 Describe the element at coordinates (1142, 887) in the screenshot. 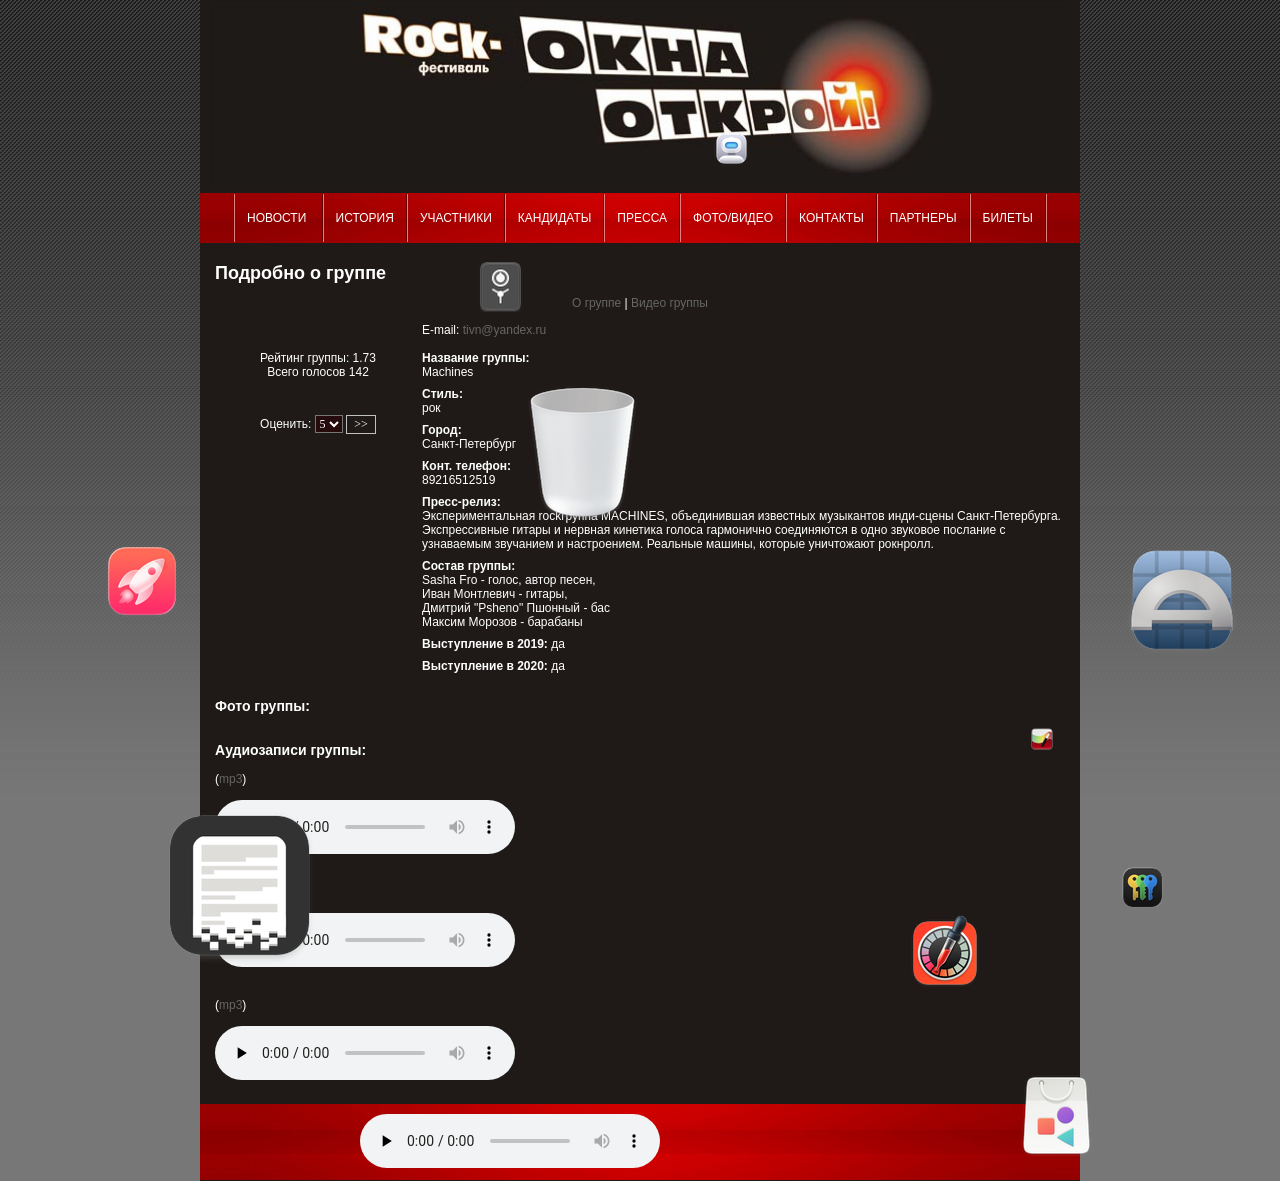

I see `open the passwords app` at that location.